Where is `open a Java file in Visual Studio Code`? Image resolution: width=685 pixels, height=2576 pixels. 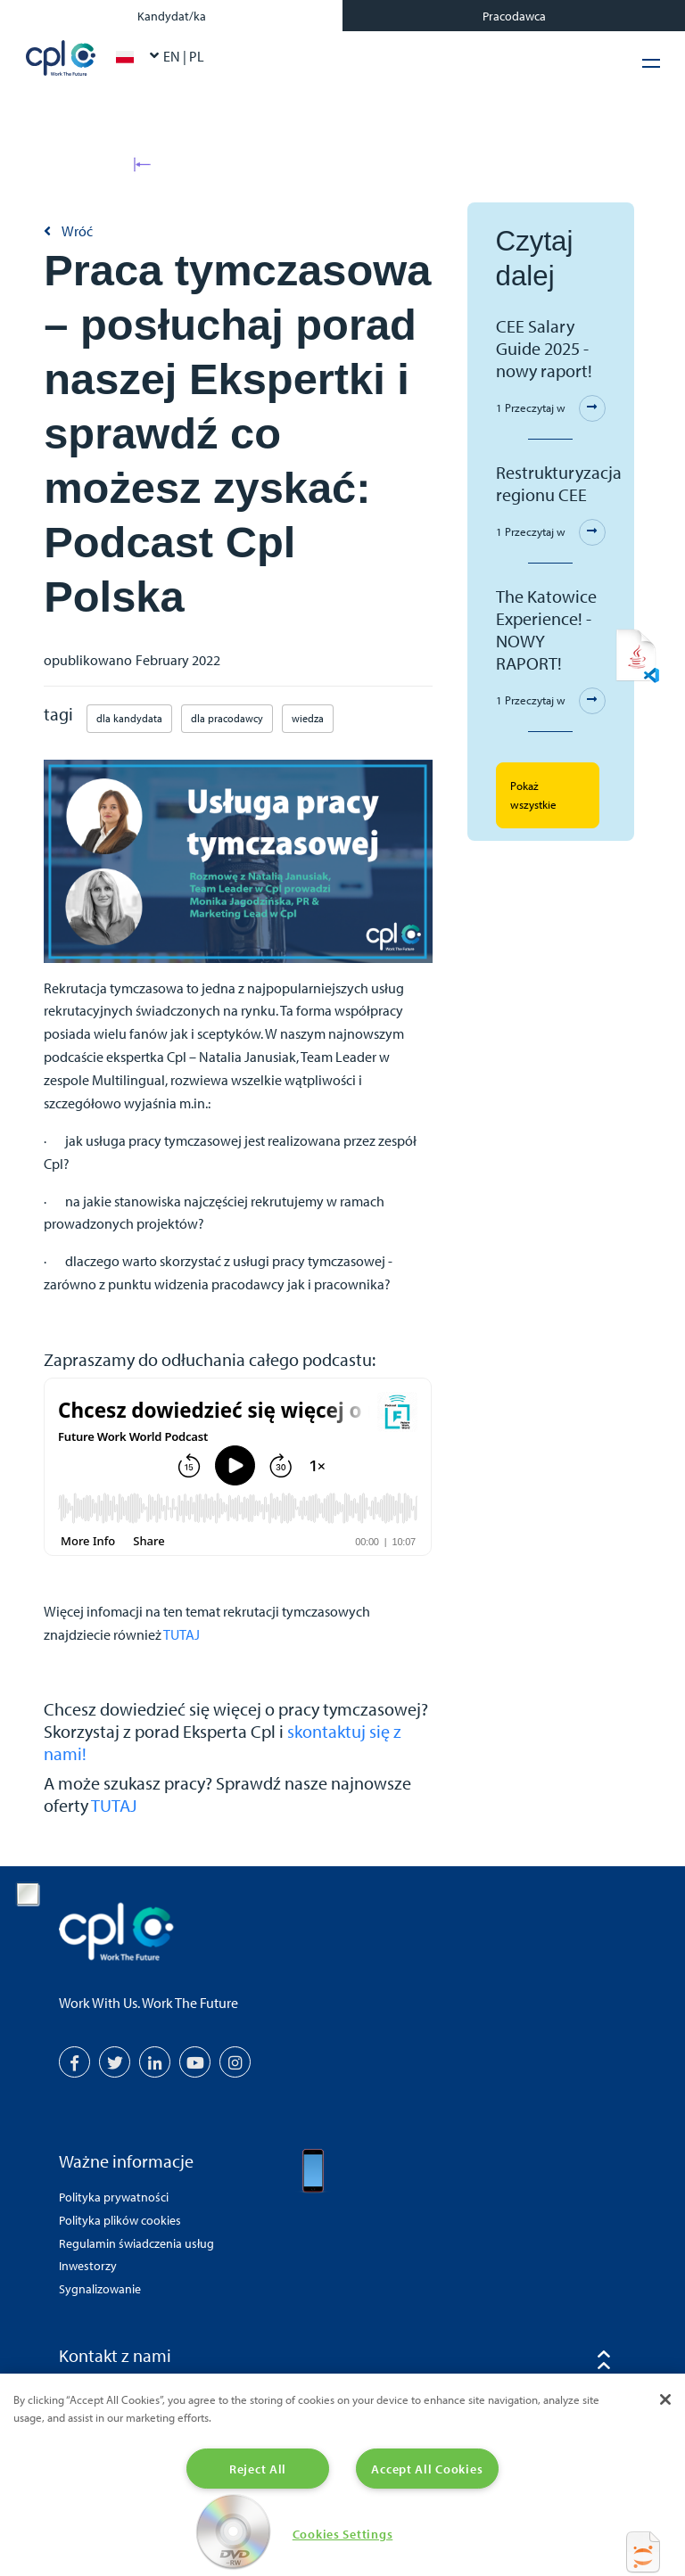
open a Java file in Visual Studio Code is located at coordinates (636, 656).